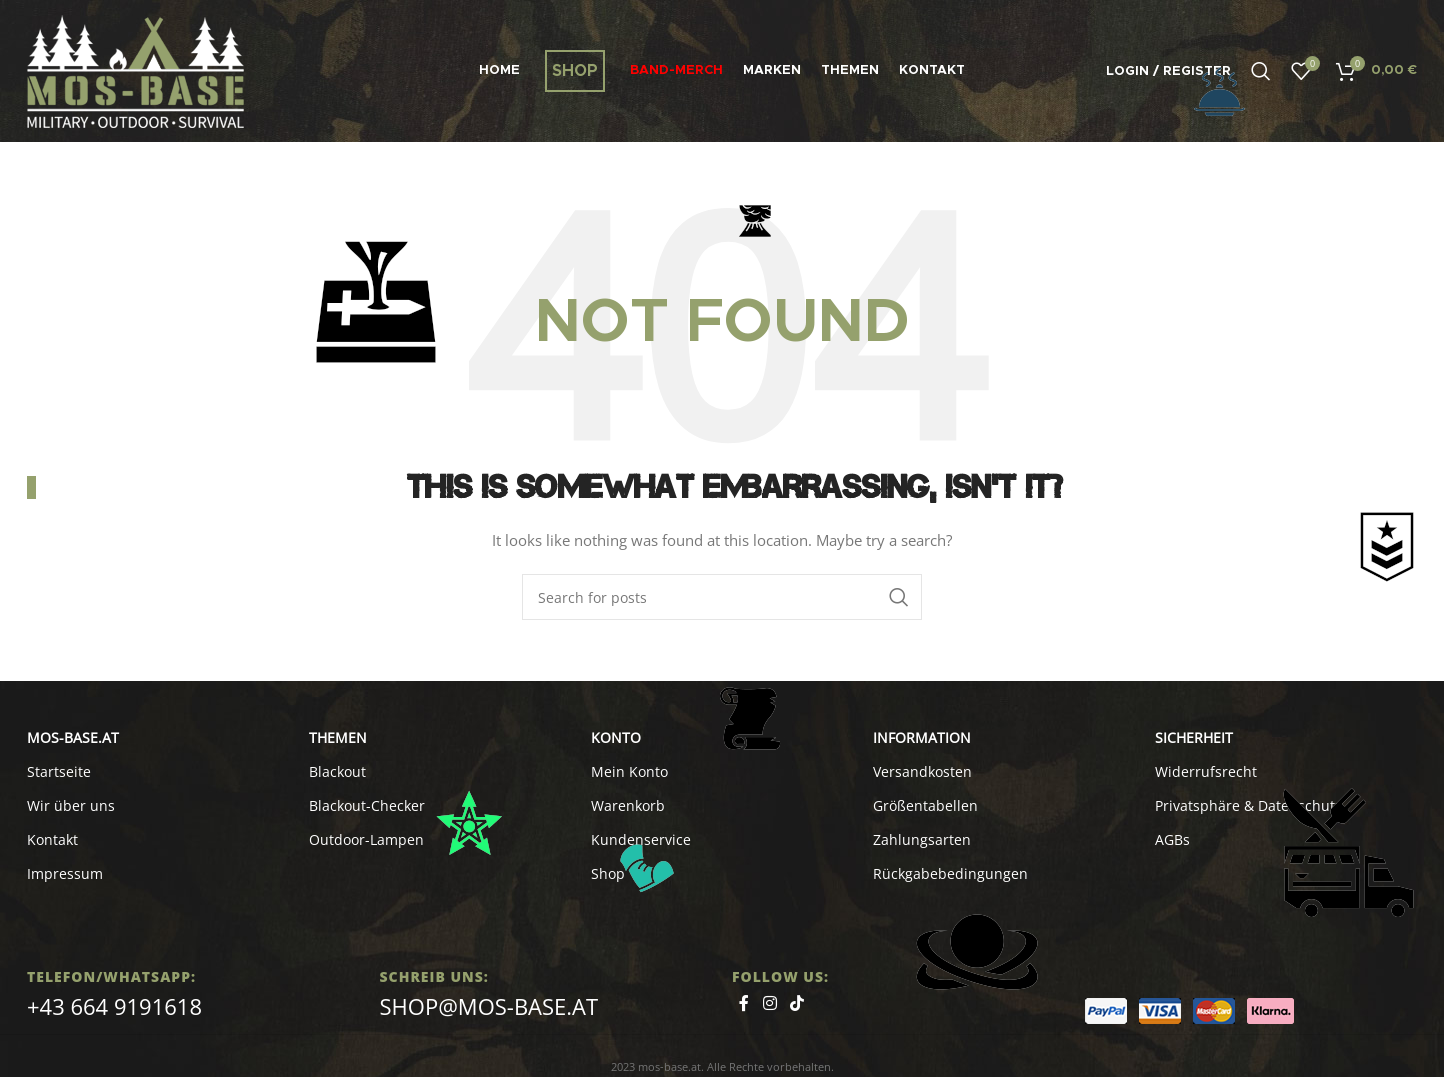  Describe the element at coordinates (1219, 91) in the screenshot. I see `view nearby restaurants or dining options` at that location.